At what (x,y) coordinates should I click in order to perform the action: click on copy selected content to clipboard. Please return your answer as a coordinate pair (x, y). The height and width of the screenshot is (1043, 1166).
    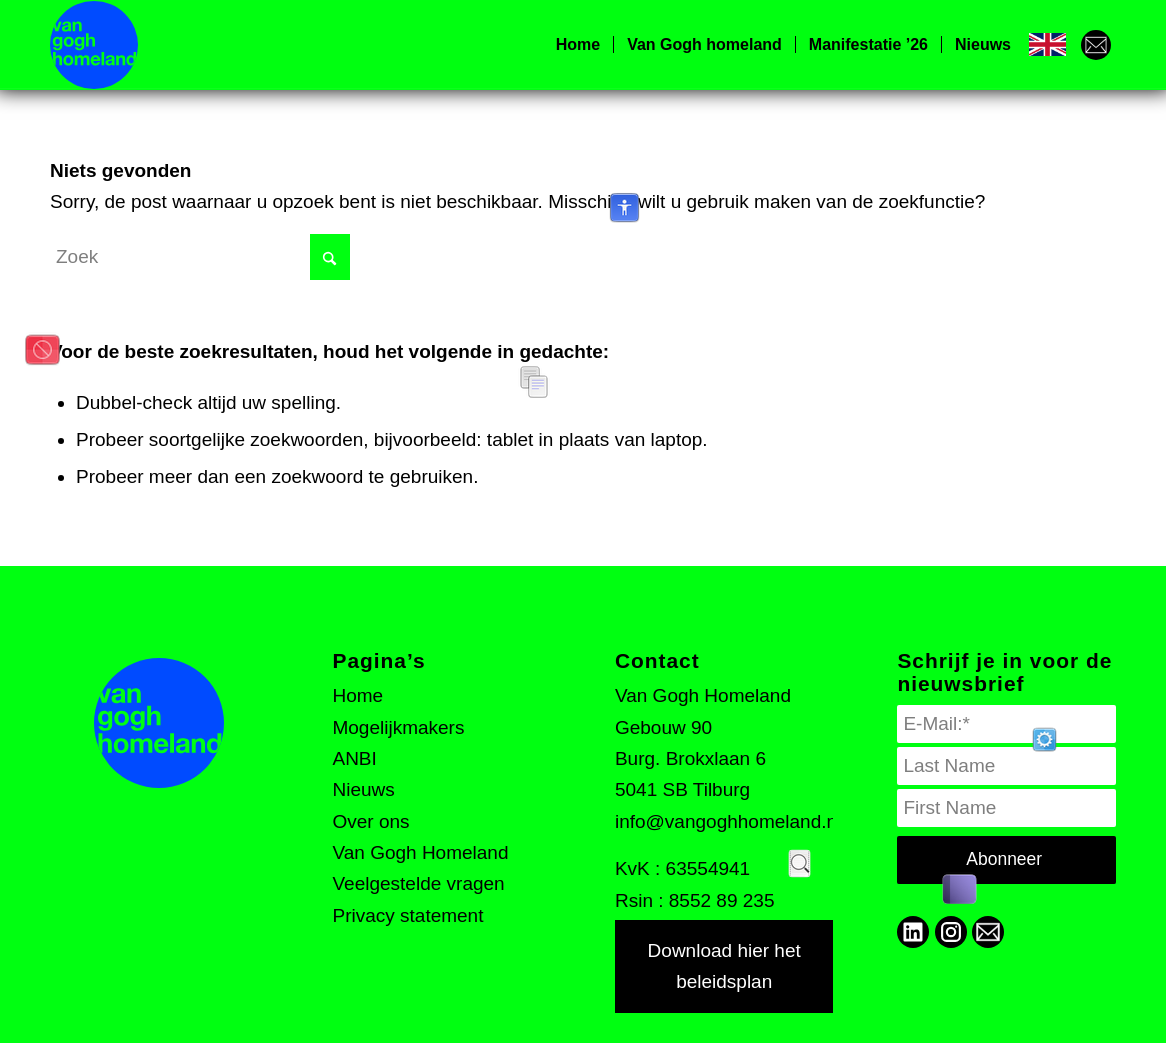
    Looking at the image, I should click on (534, 382).